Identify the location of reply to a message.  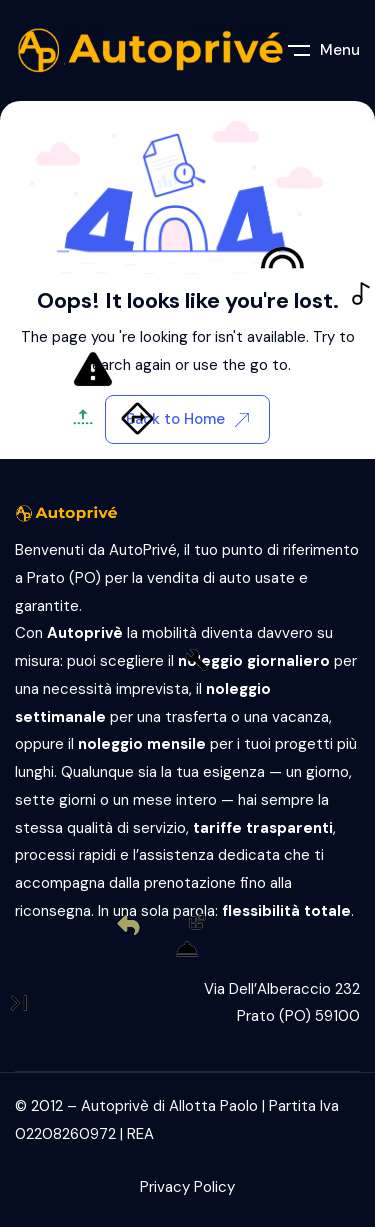
(128, 925).